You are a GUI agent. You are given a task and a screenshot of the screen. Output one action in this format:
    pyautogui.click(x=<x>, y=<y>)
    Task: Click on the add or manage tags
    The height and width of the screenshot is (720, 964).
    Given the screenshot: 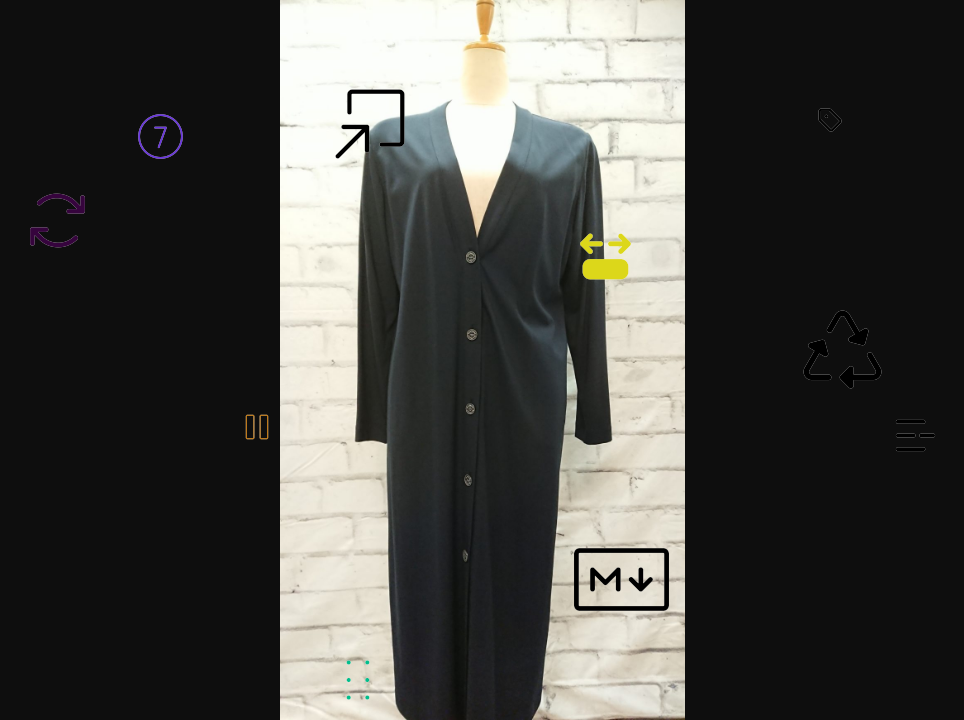 What is the action you would take?
    pyautogui.click(x=829, y=119)
    